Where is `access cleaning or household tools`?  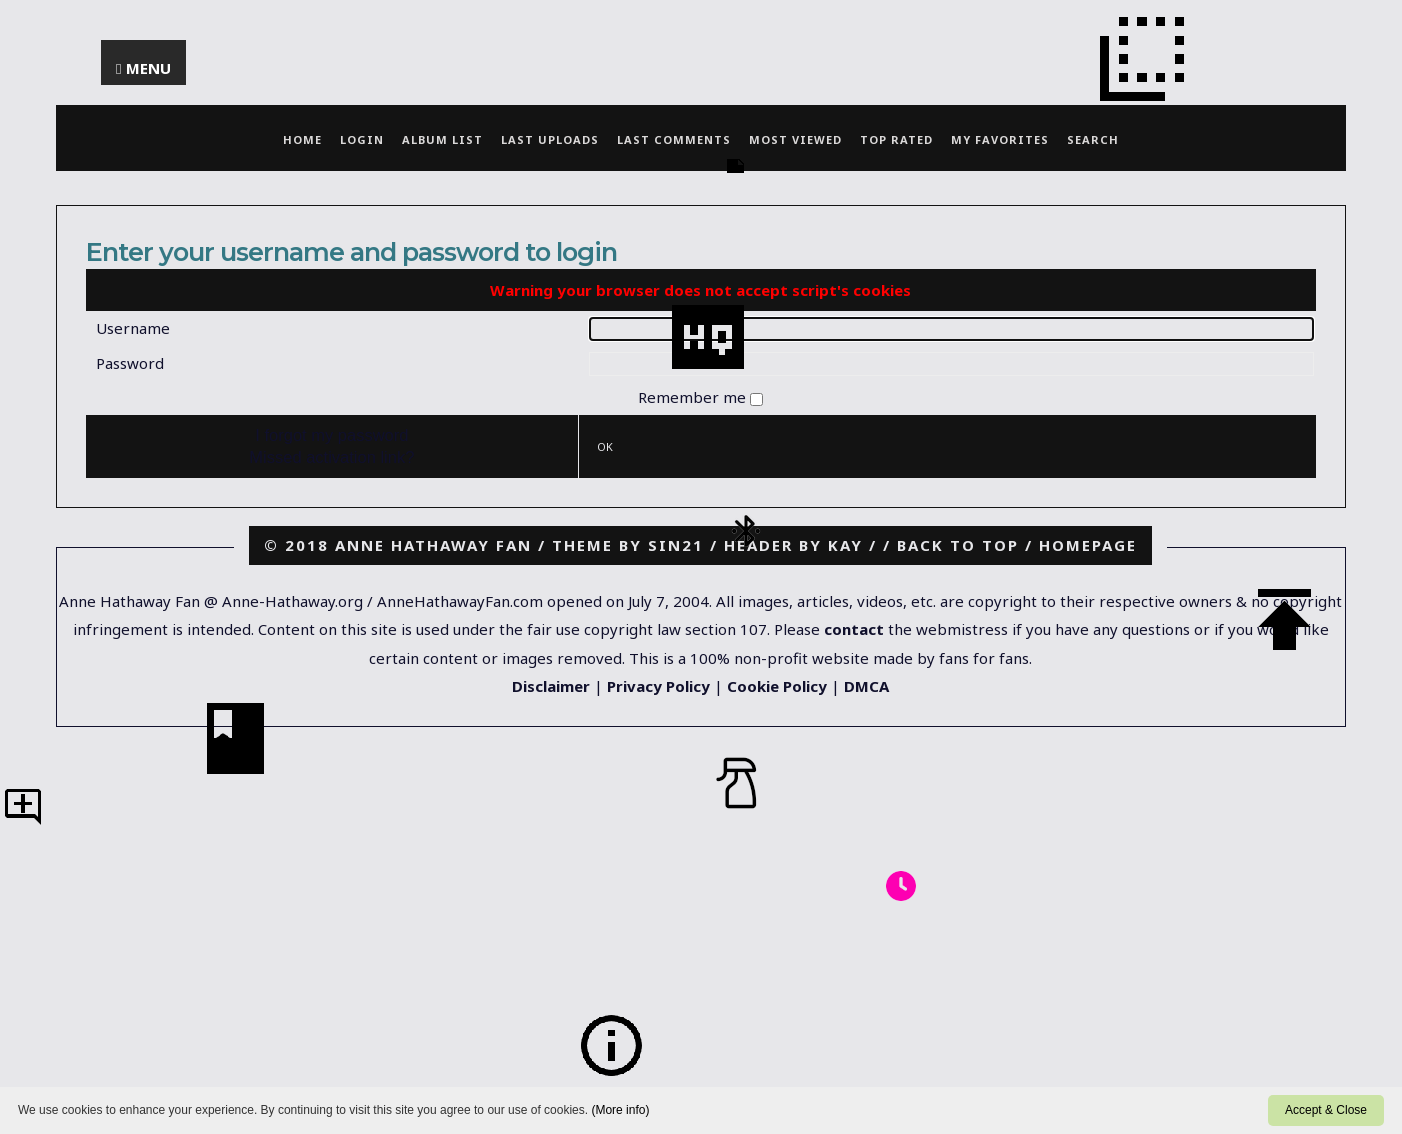
access cleaning or household tools is located at coordinates (738, 783).